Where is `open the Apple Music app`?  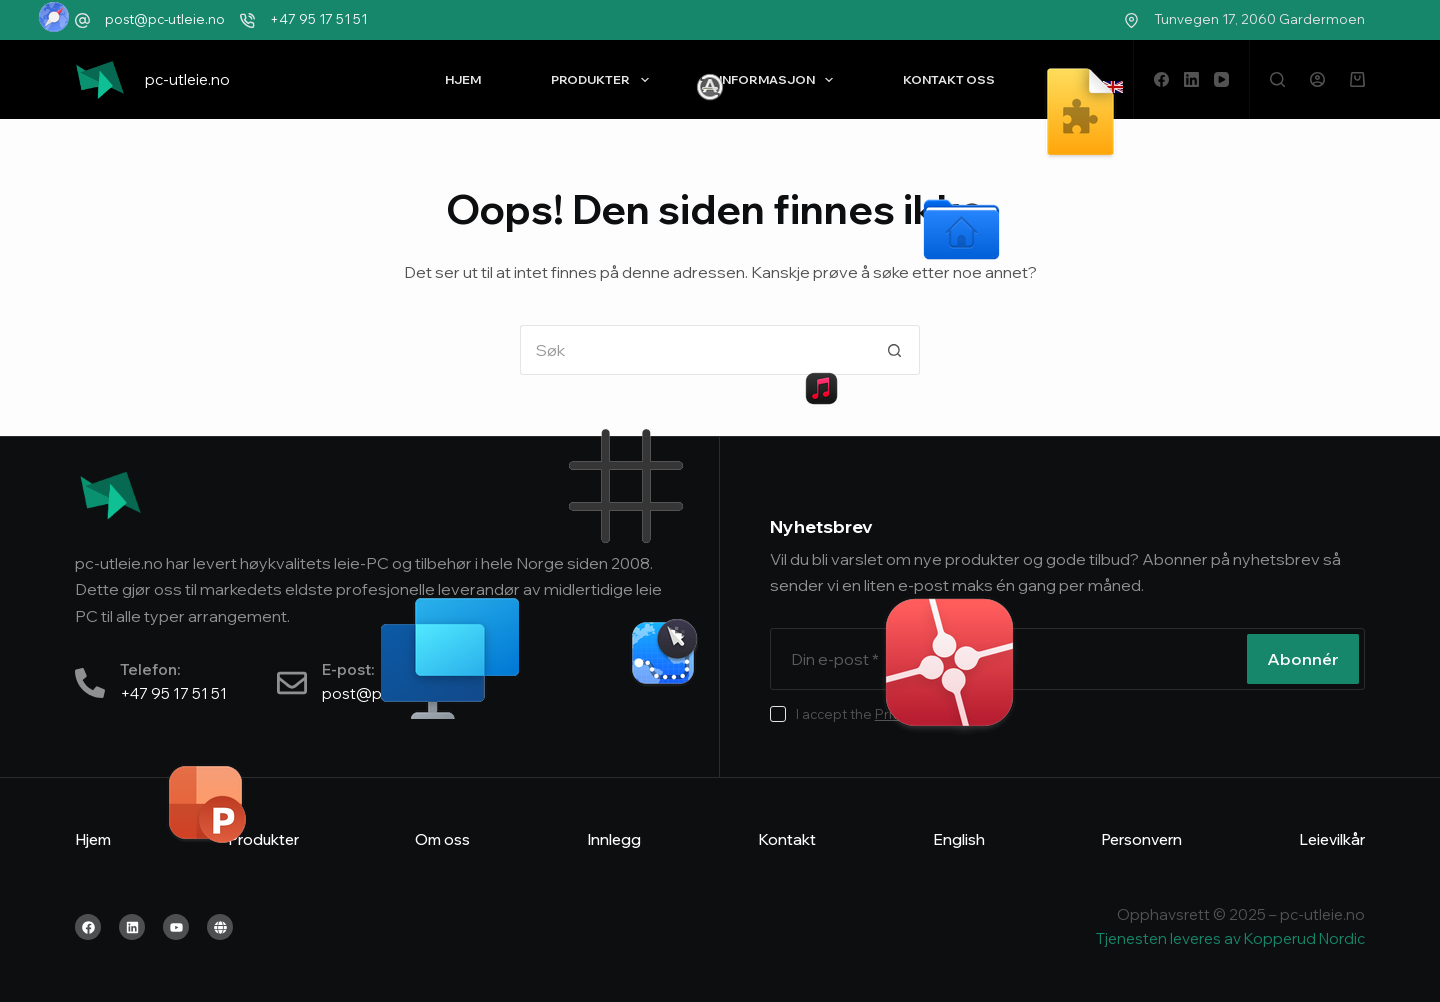 open the Apple Music app is located at coordinates (821, 388).